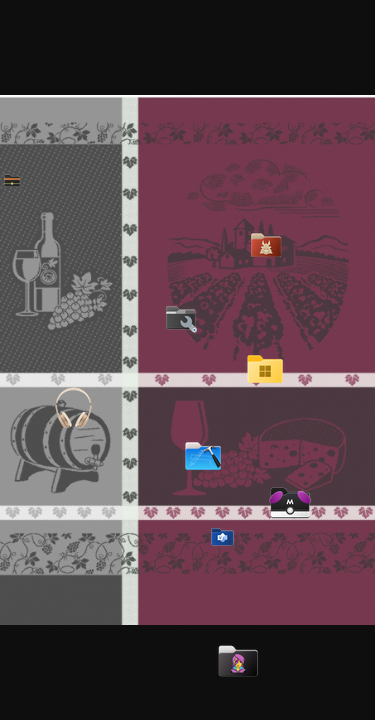 This screenshot has height=720, width=375. What do you see at coordinates (73, 407) in the screenshot?
I see `connect bluetooth headphones` at bounding box center [73, 407].